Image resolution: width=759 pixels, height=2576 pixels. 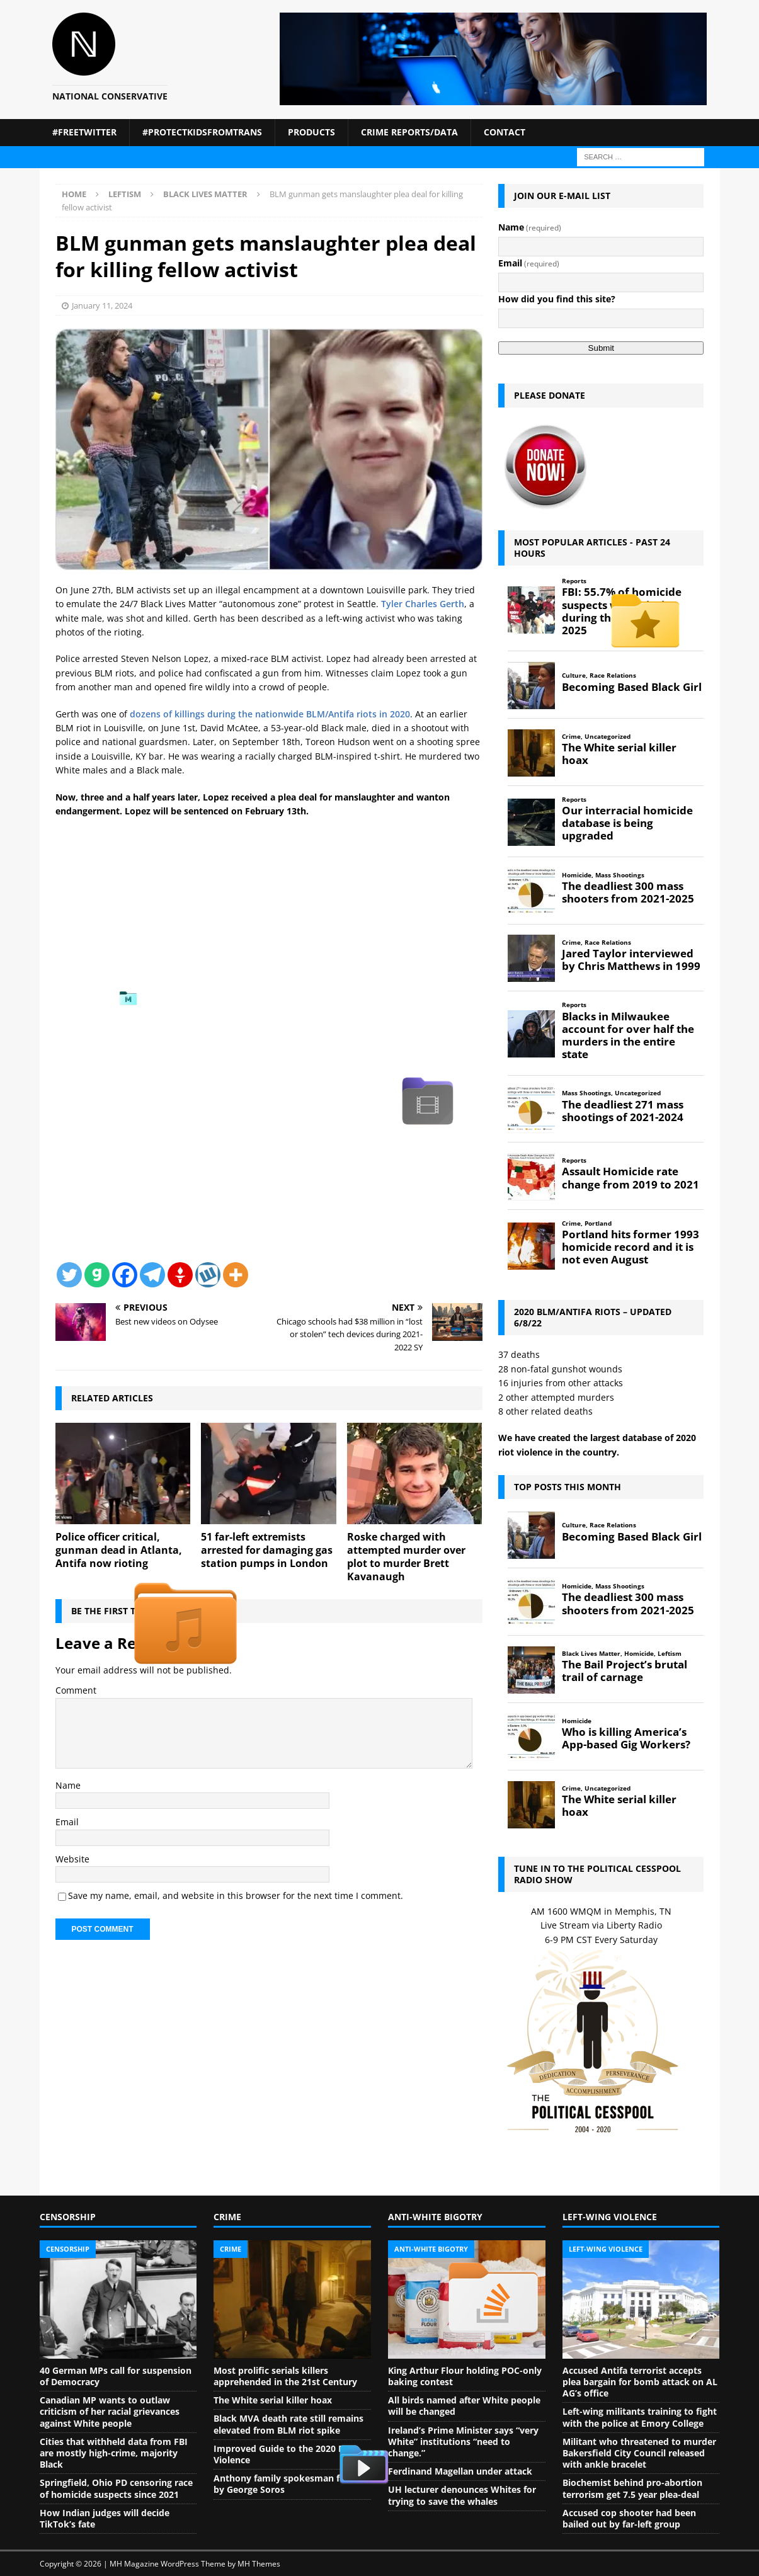 I want to click on open your favorites folder, so click(x=645, y=622).